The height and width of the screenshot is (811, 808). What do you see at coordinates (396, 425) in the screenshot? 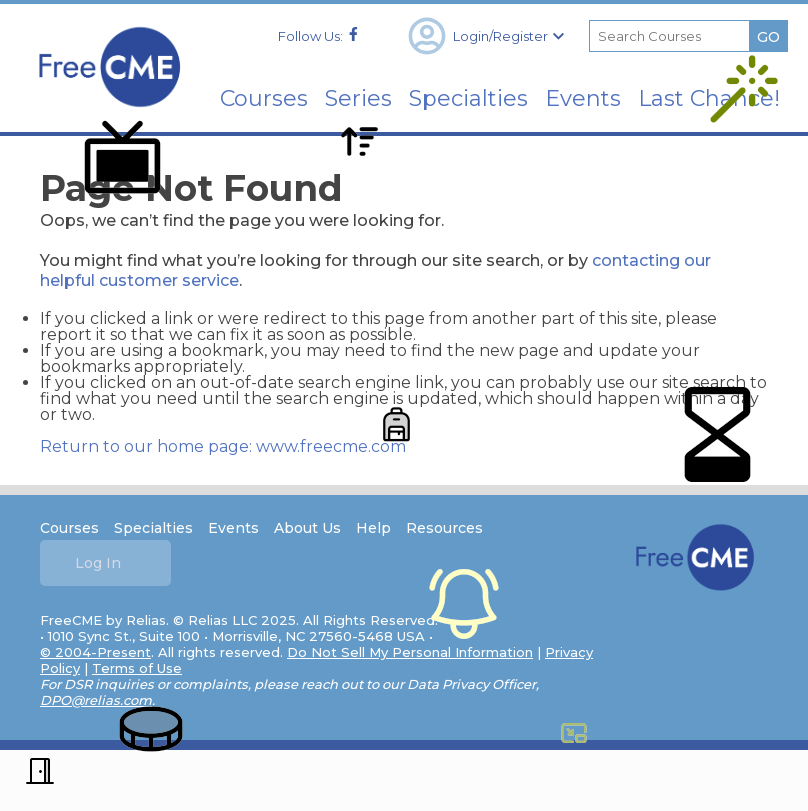
I see `access your saved items or inventory` at bounding box center [396, 425].